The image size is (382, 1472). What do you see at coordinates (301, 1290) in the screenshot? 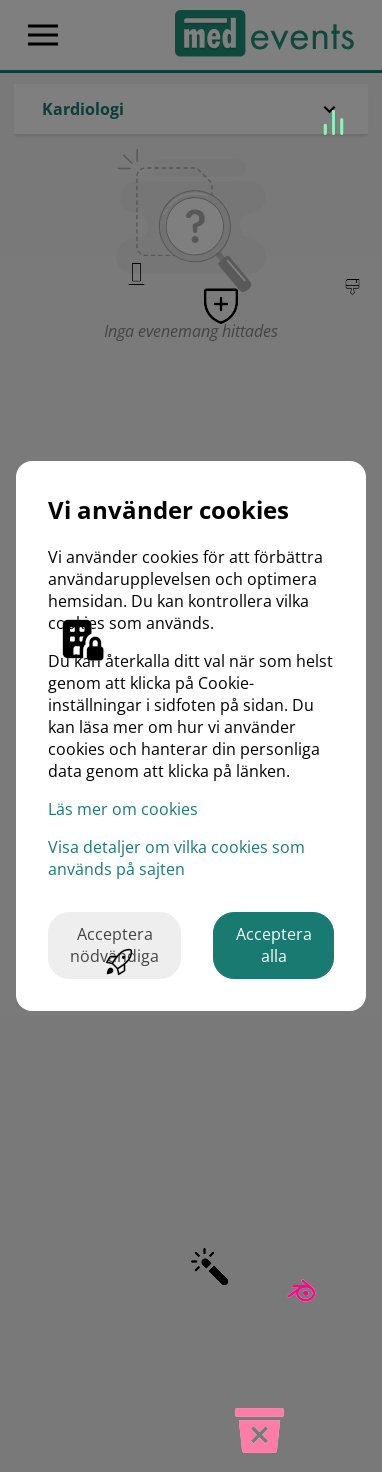
I see `open blender 3d modeling software` at bounding box center [301, 1290].